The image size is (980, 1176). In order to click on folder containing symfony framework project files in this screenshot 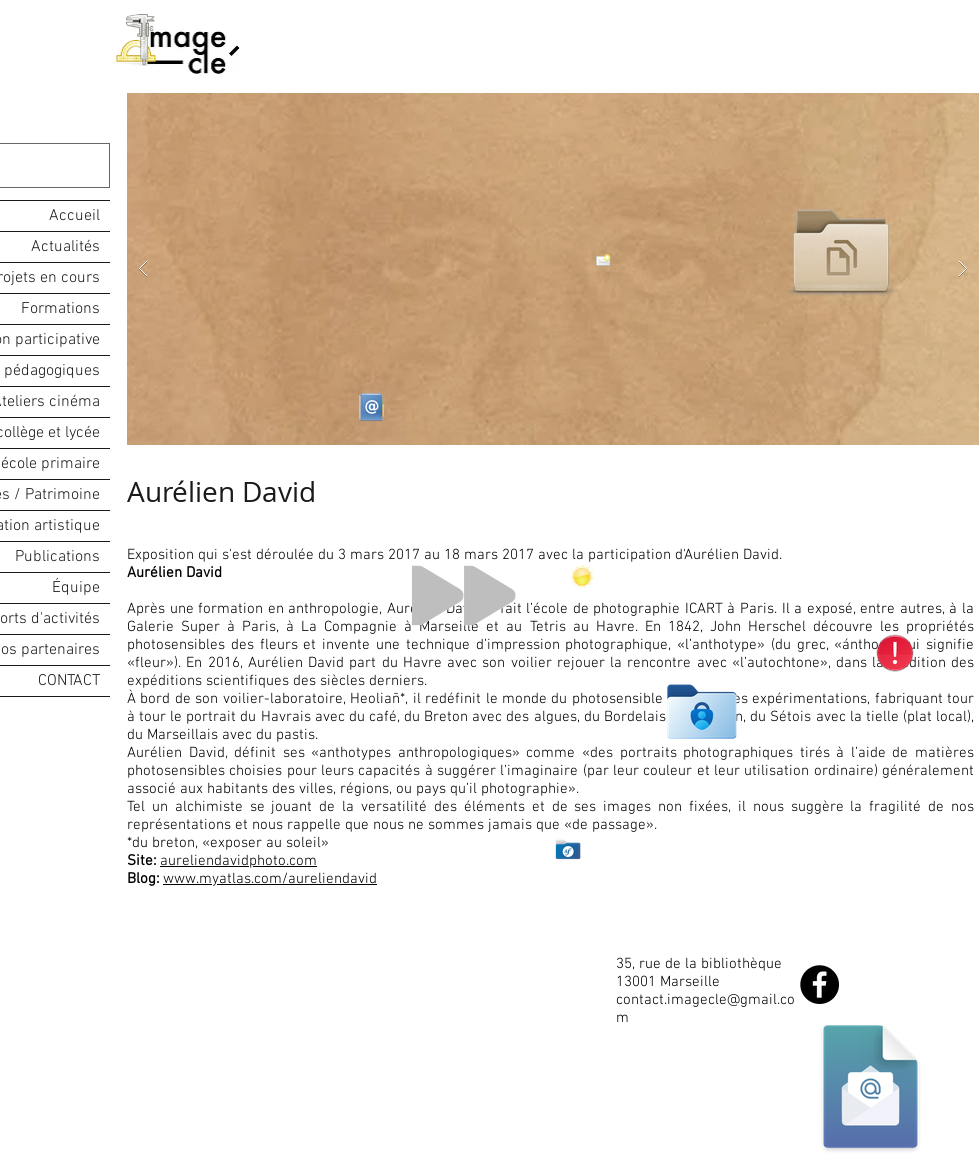, I will do `click(568, 850)`.